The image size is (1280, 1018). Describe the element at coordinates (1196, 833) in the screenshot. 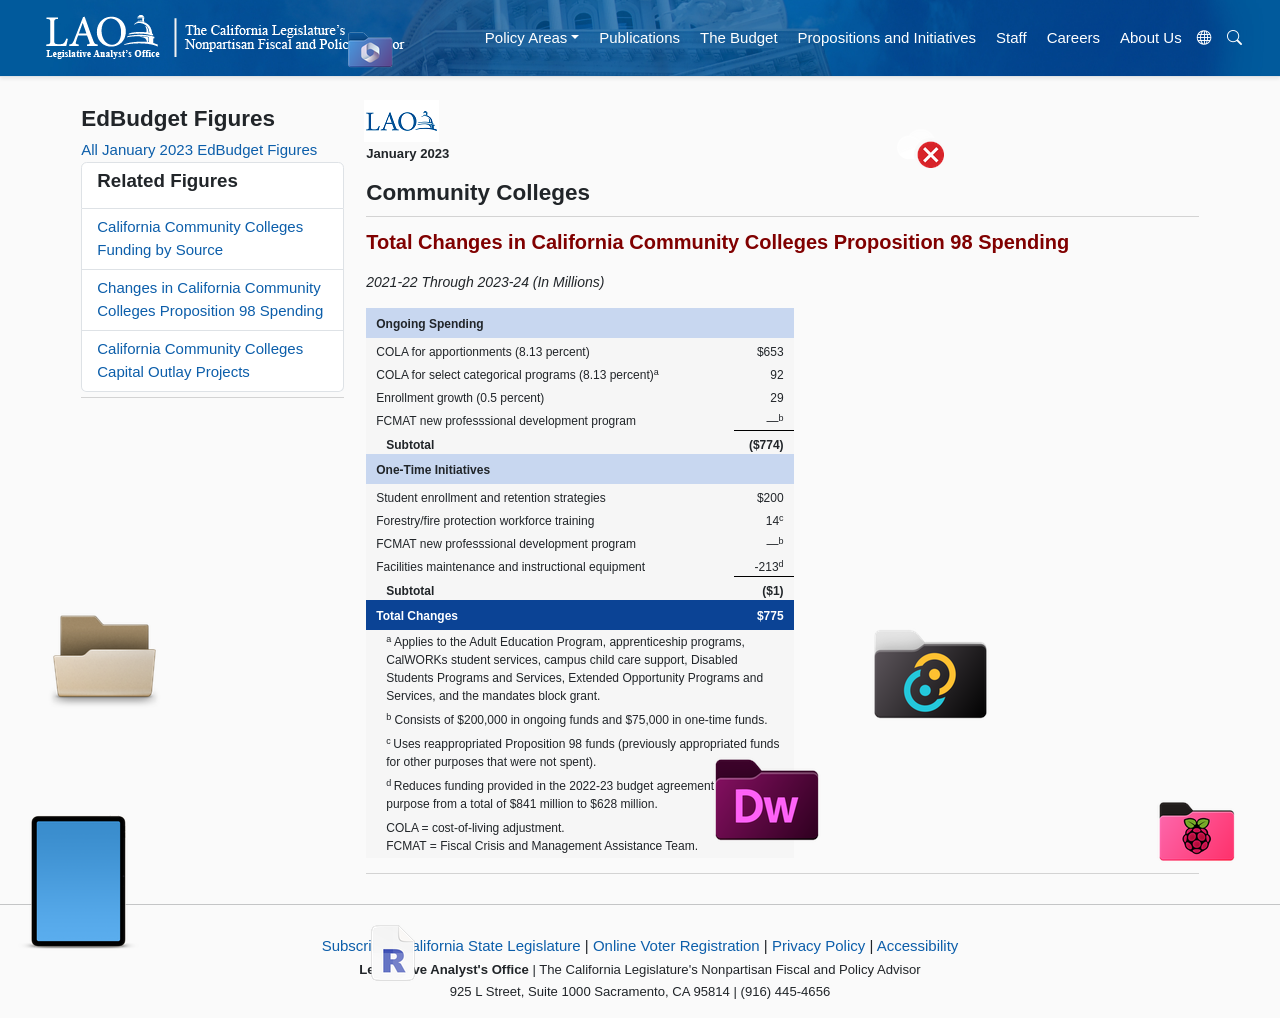

I see `open raspberry pi project files` at that location.